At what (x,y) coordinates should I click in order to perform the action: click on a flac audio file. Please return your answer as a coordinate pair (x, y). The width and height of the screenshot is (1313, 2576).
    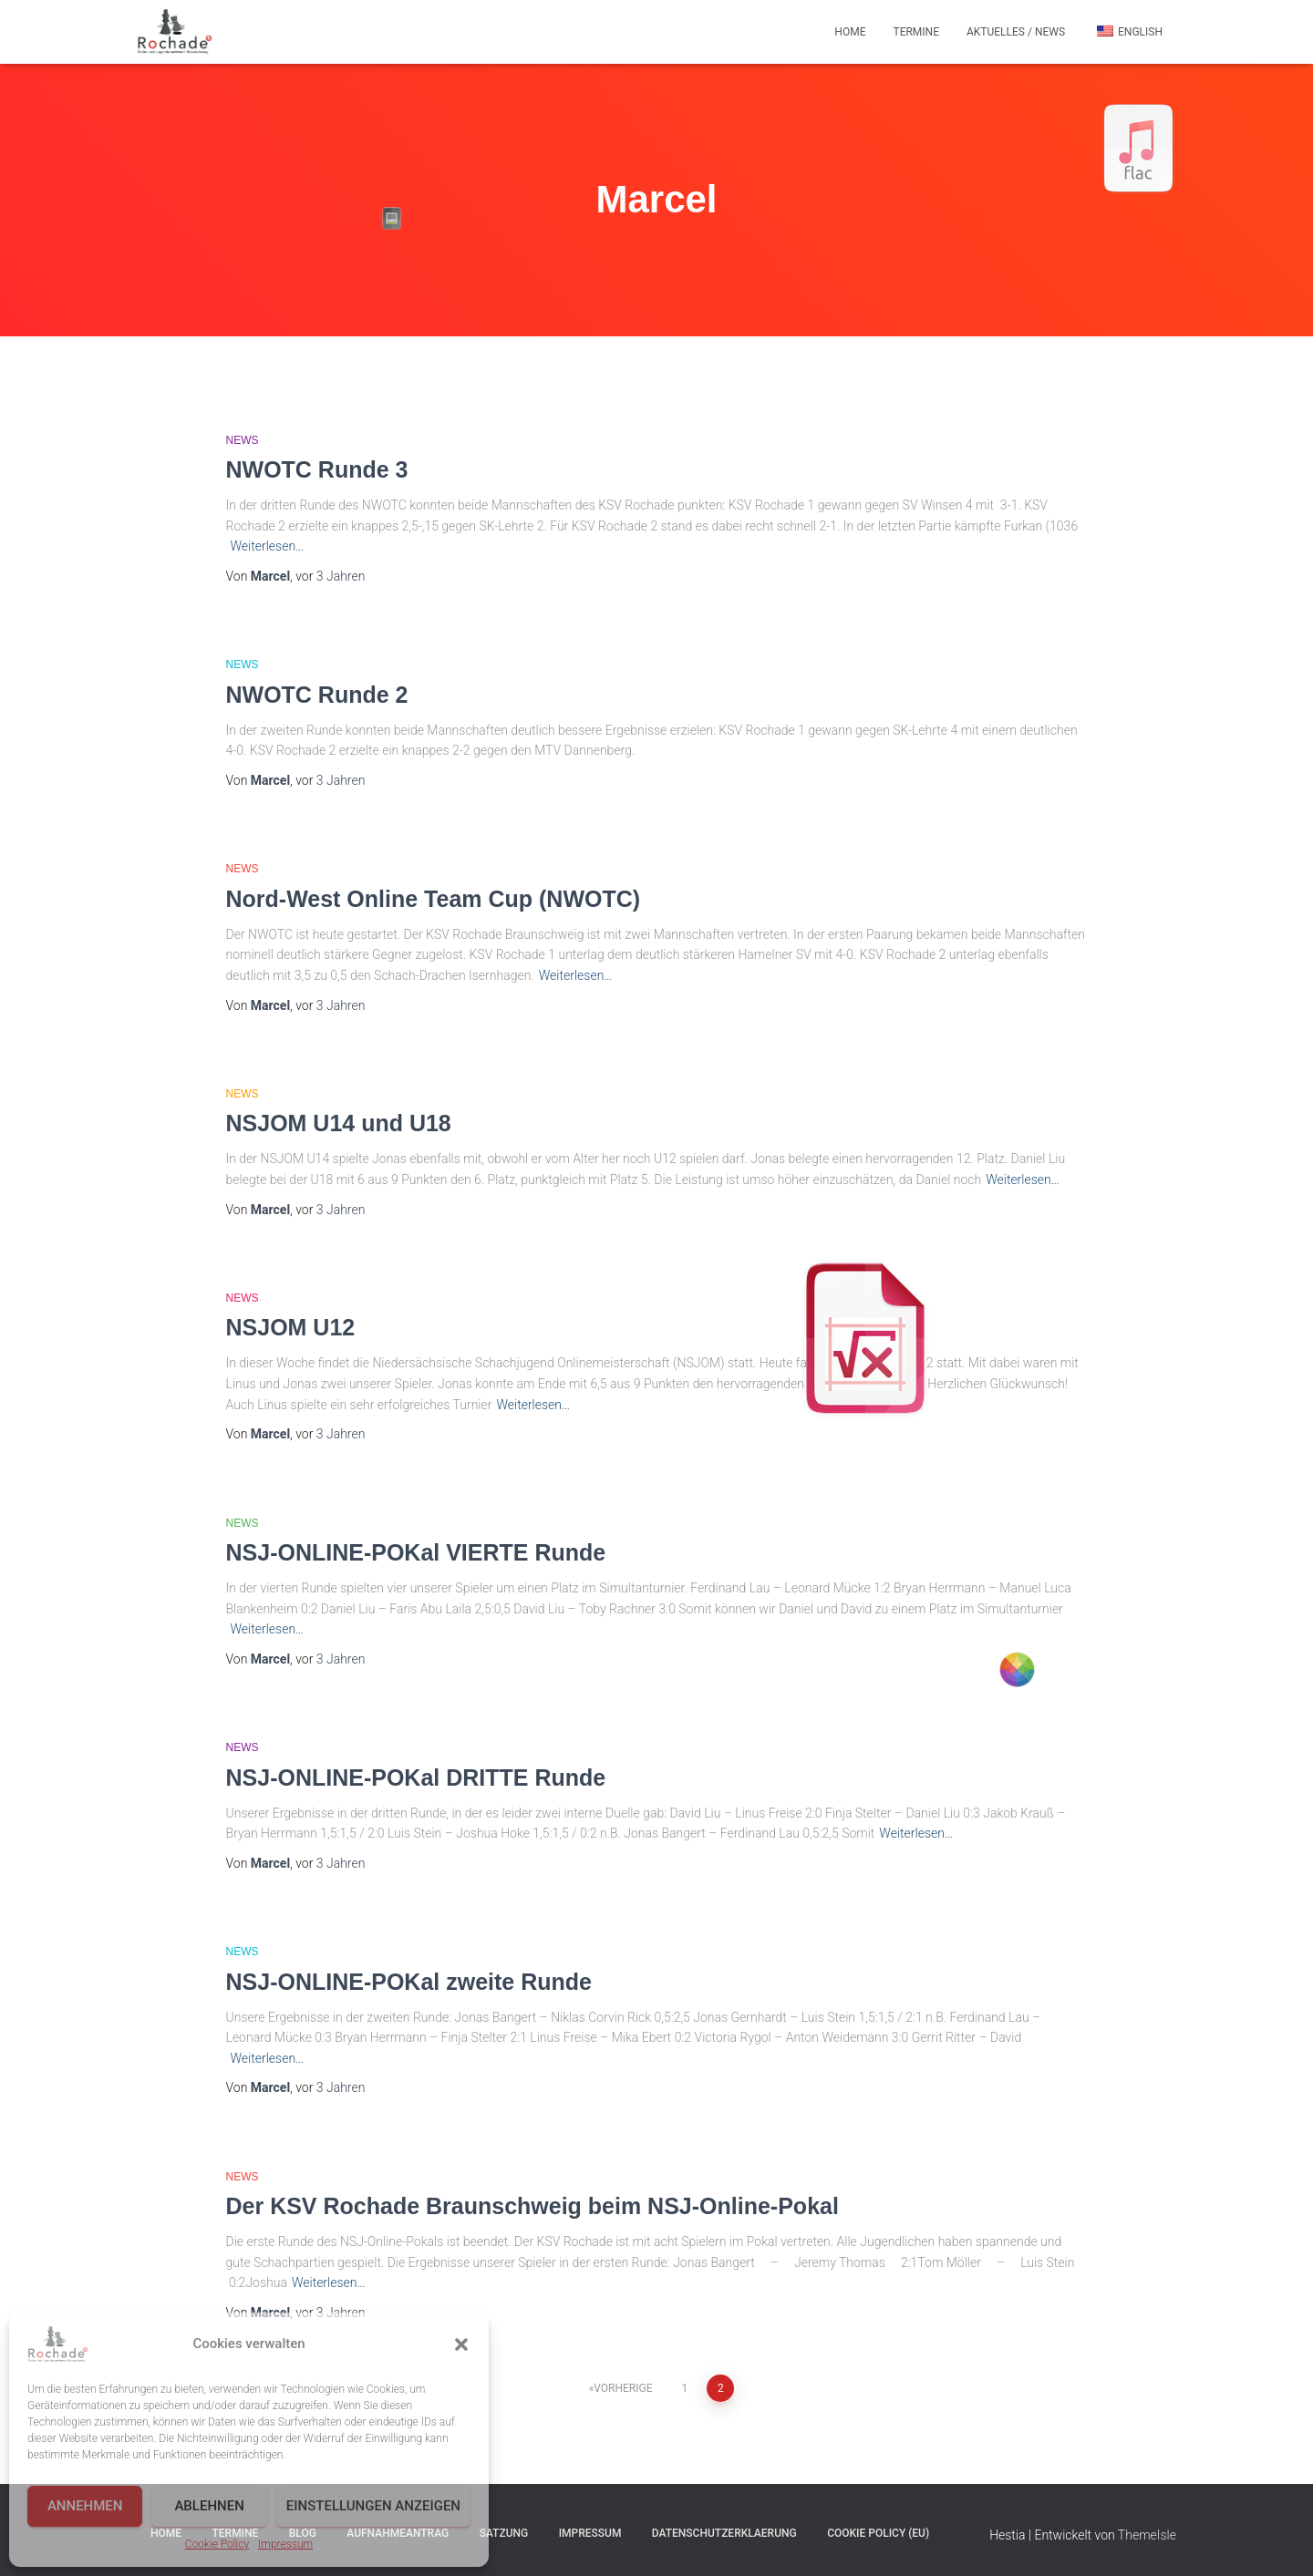
    Looking at the image, I should click on (1138, 148).